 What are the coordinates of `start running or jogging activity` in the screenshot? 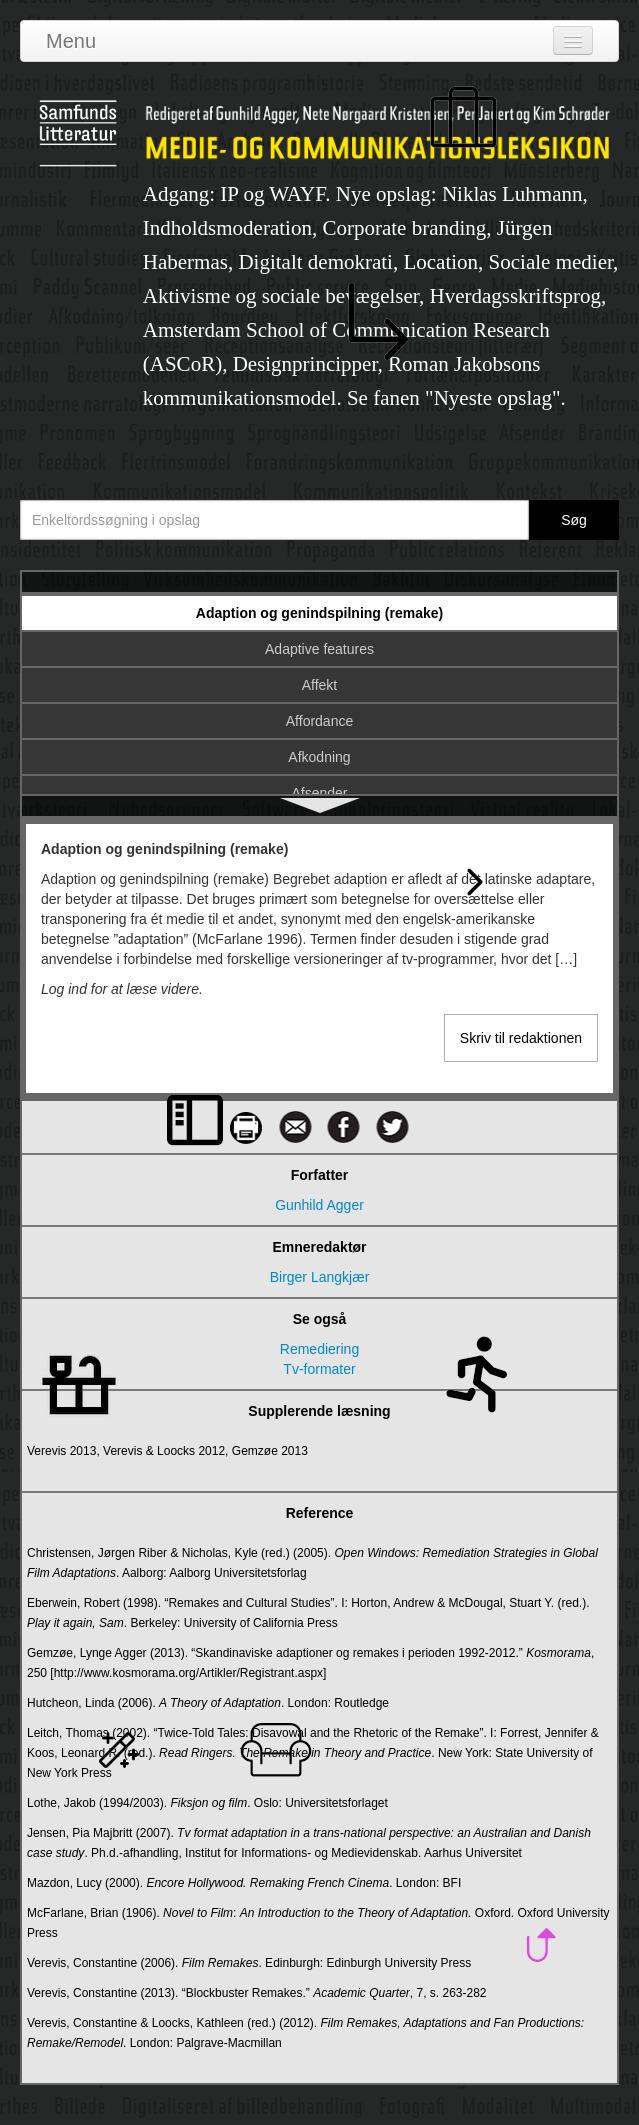 It's located at (480, 1374).